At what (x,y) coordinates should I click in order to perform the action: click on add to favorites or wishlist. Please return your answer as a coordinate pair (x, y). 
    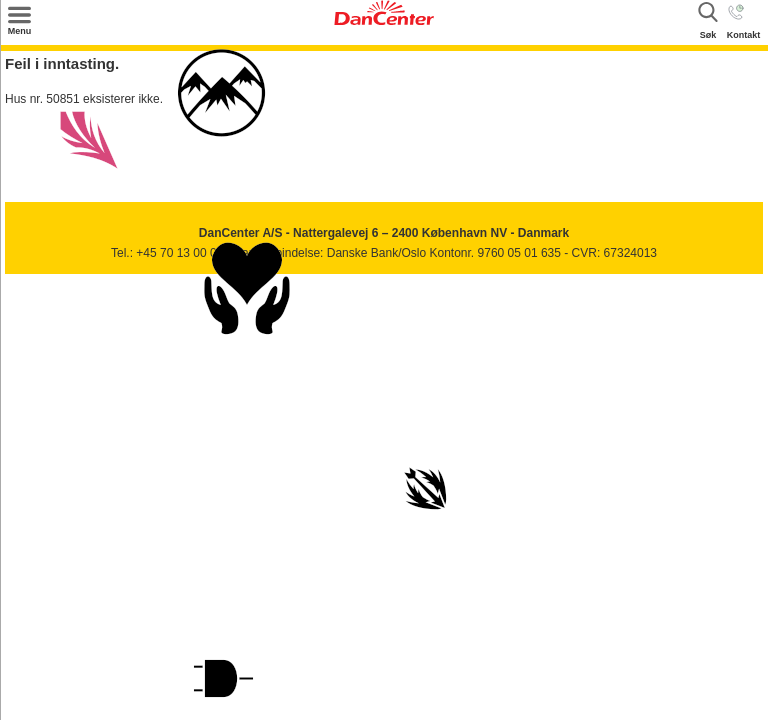
    Looking at the image, I should click on (247, 288).